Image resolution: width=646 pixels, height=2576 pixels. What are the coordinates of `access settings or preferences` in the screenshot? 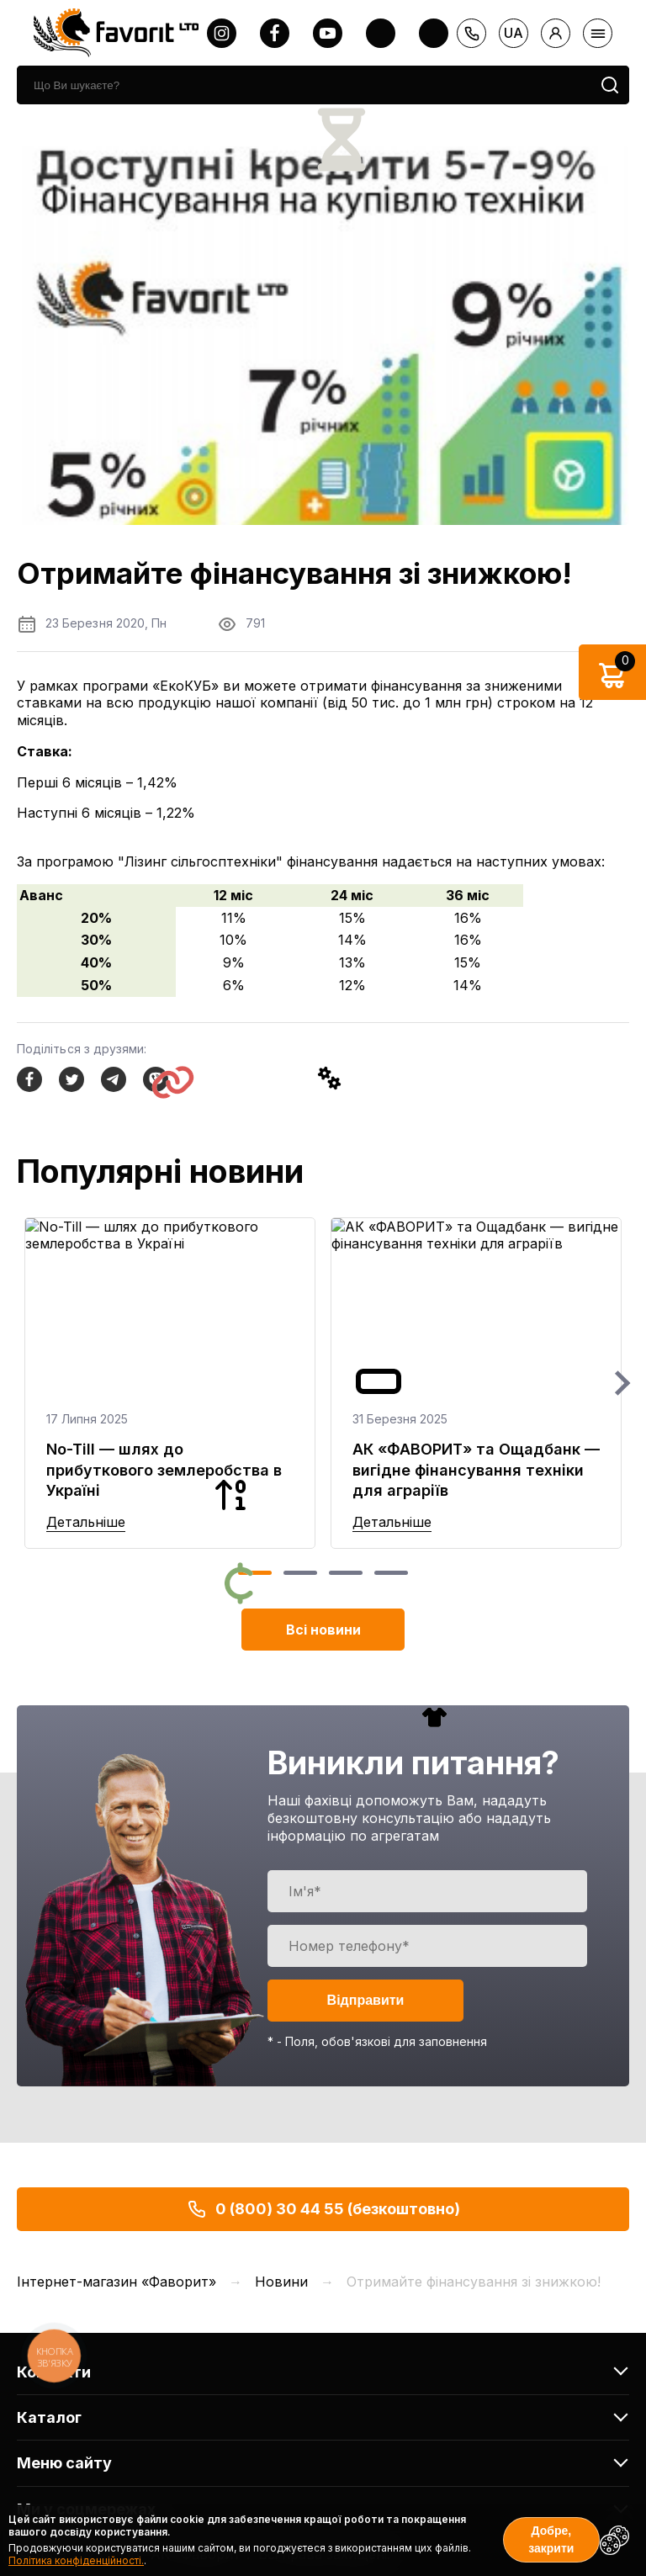 It's located at (329, 1078).